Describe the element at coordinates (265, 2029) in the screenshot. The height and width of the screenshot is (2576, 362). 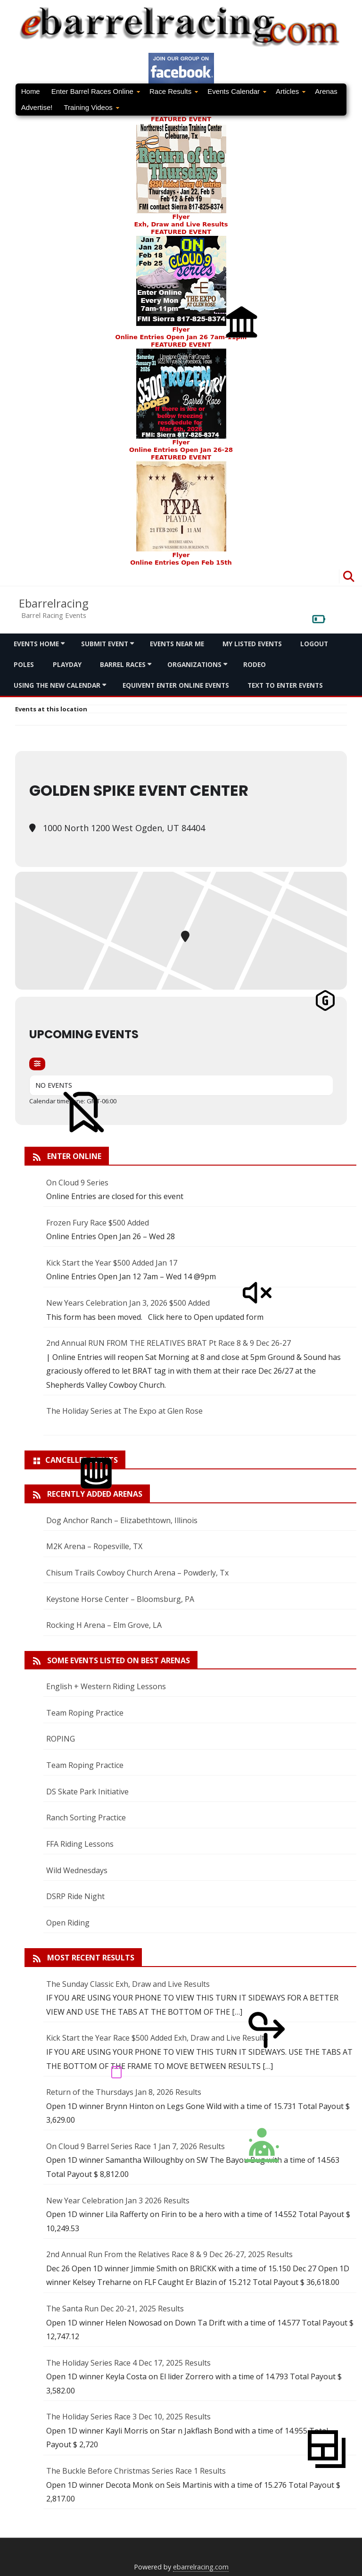
I see `redo or repeat the last action` at that location.